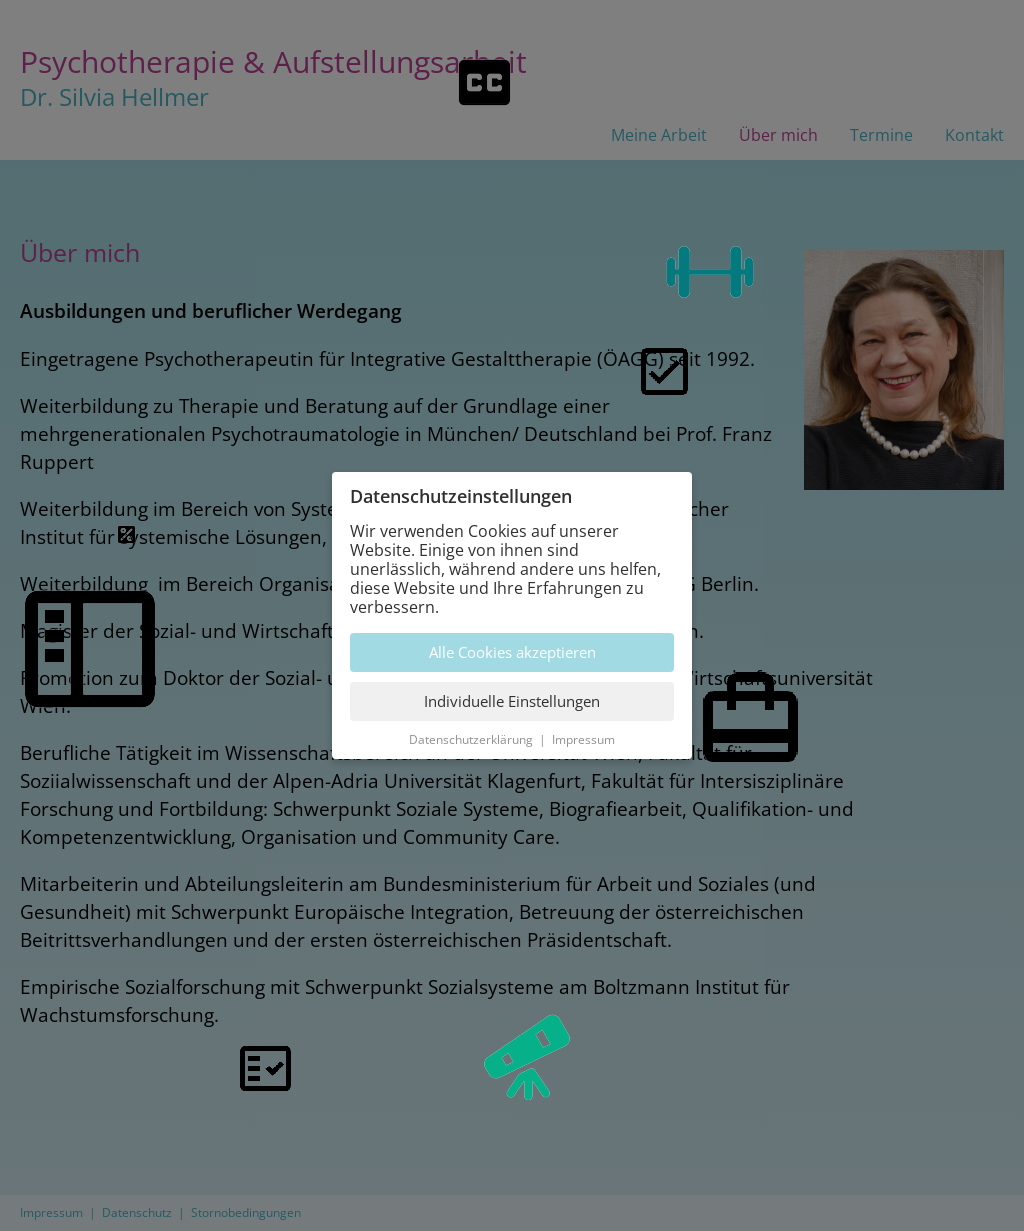  What do you see at coordinates (126, 534) in the screenshot?
I see `view discount or promotional offer` at bounding box center [126, 534].